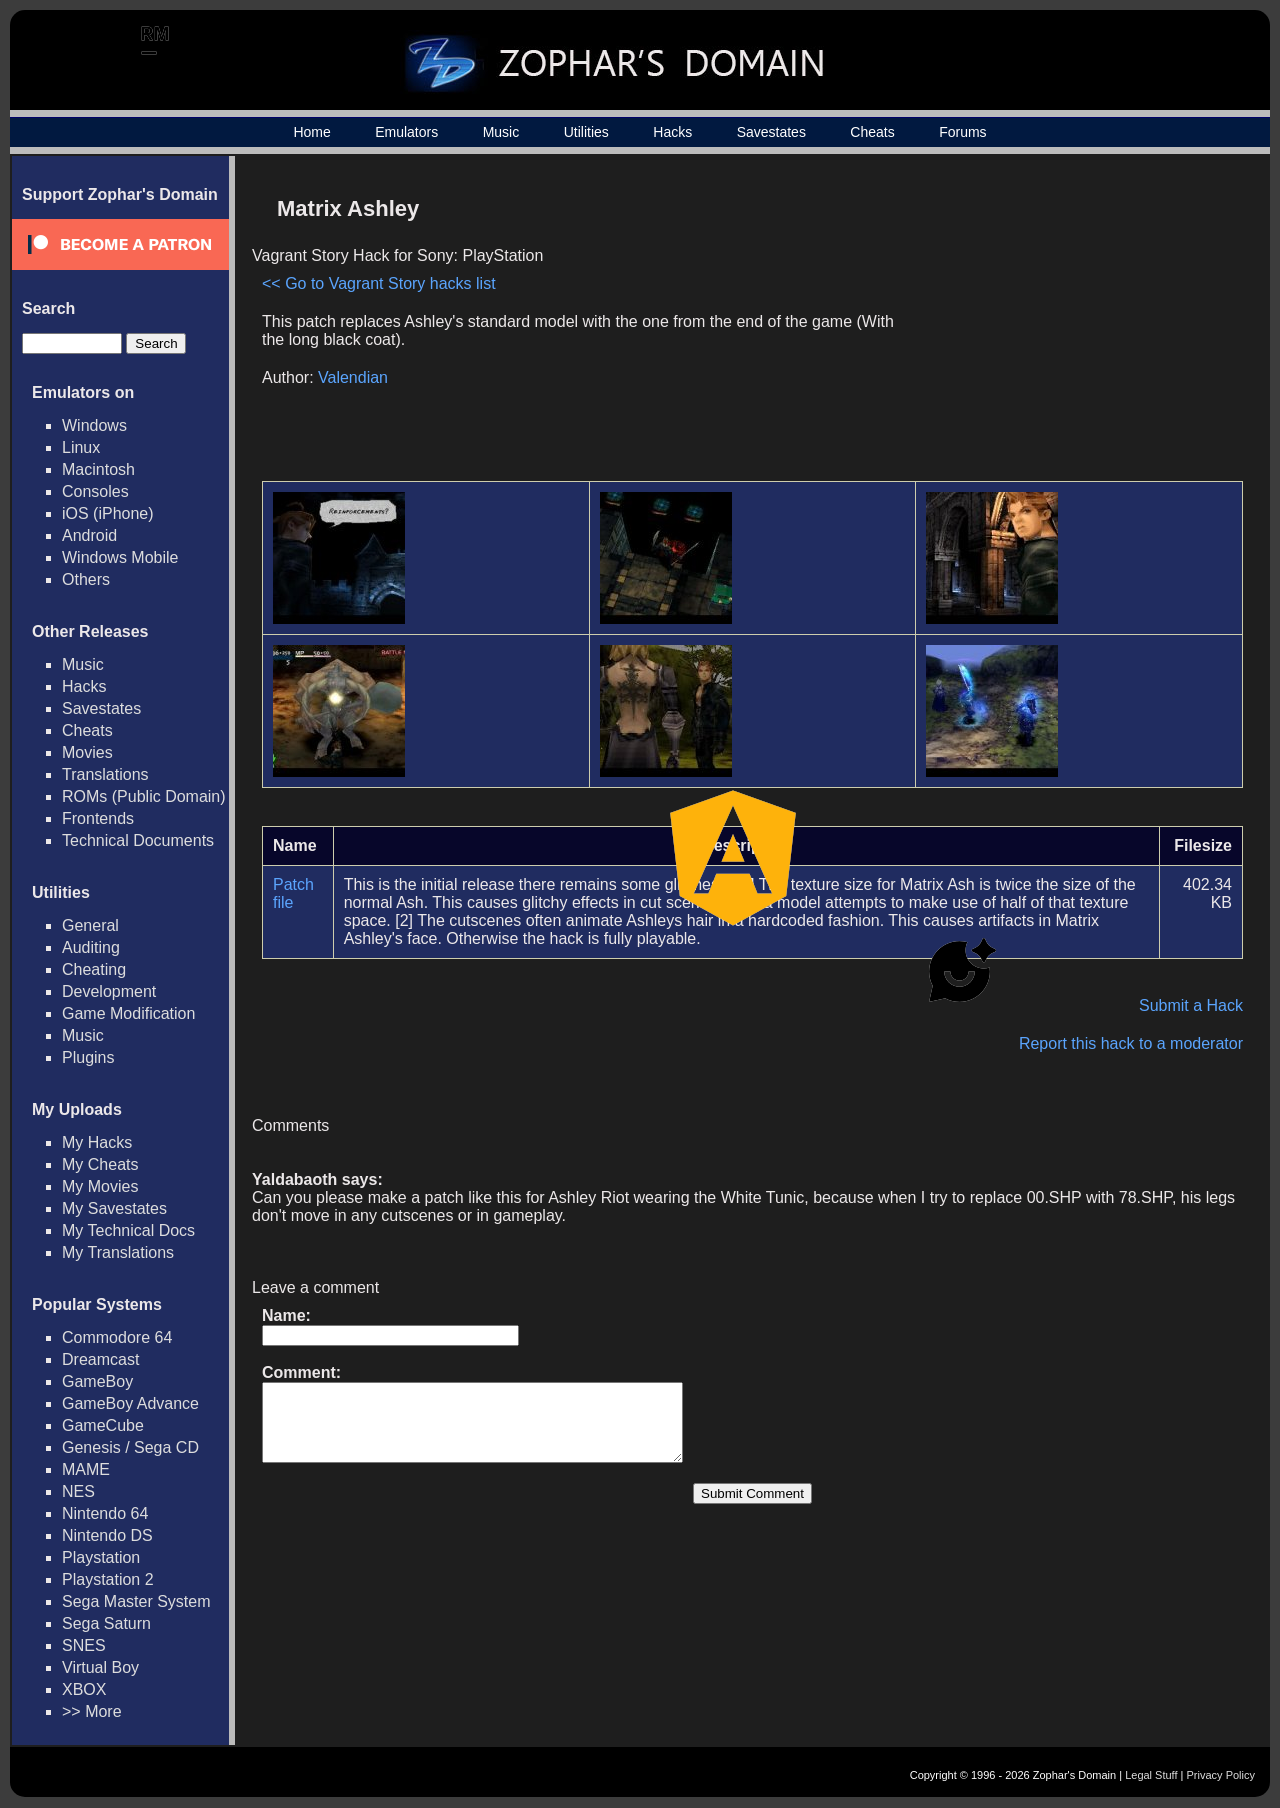  Describe the element at coordinates (733, 858) in the screenshot. I see `AngularJS framework logo` at that location.